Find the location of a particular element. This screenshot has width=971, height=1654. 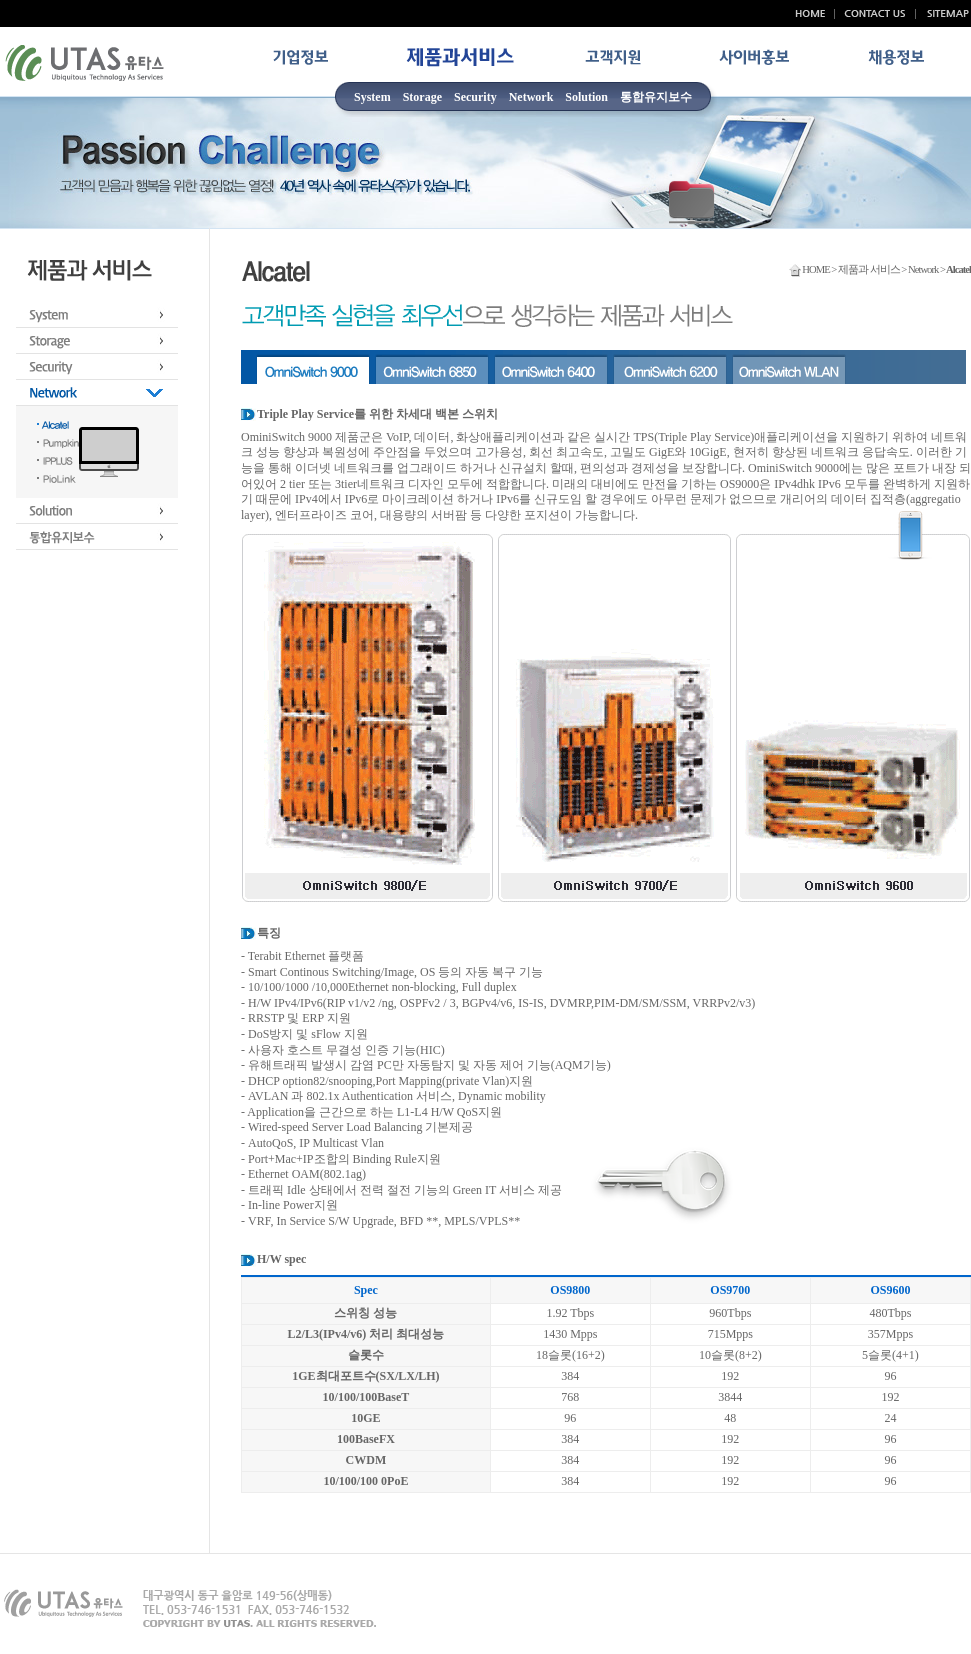

connected iPhone SE device is located at coordinates (910, 535).